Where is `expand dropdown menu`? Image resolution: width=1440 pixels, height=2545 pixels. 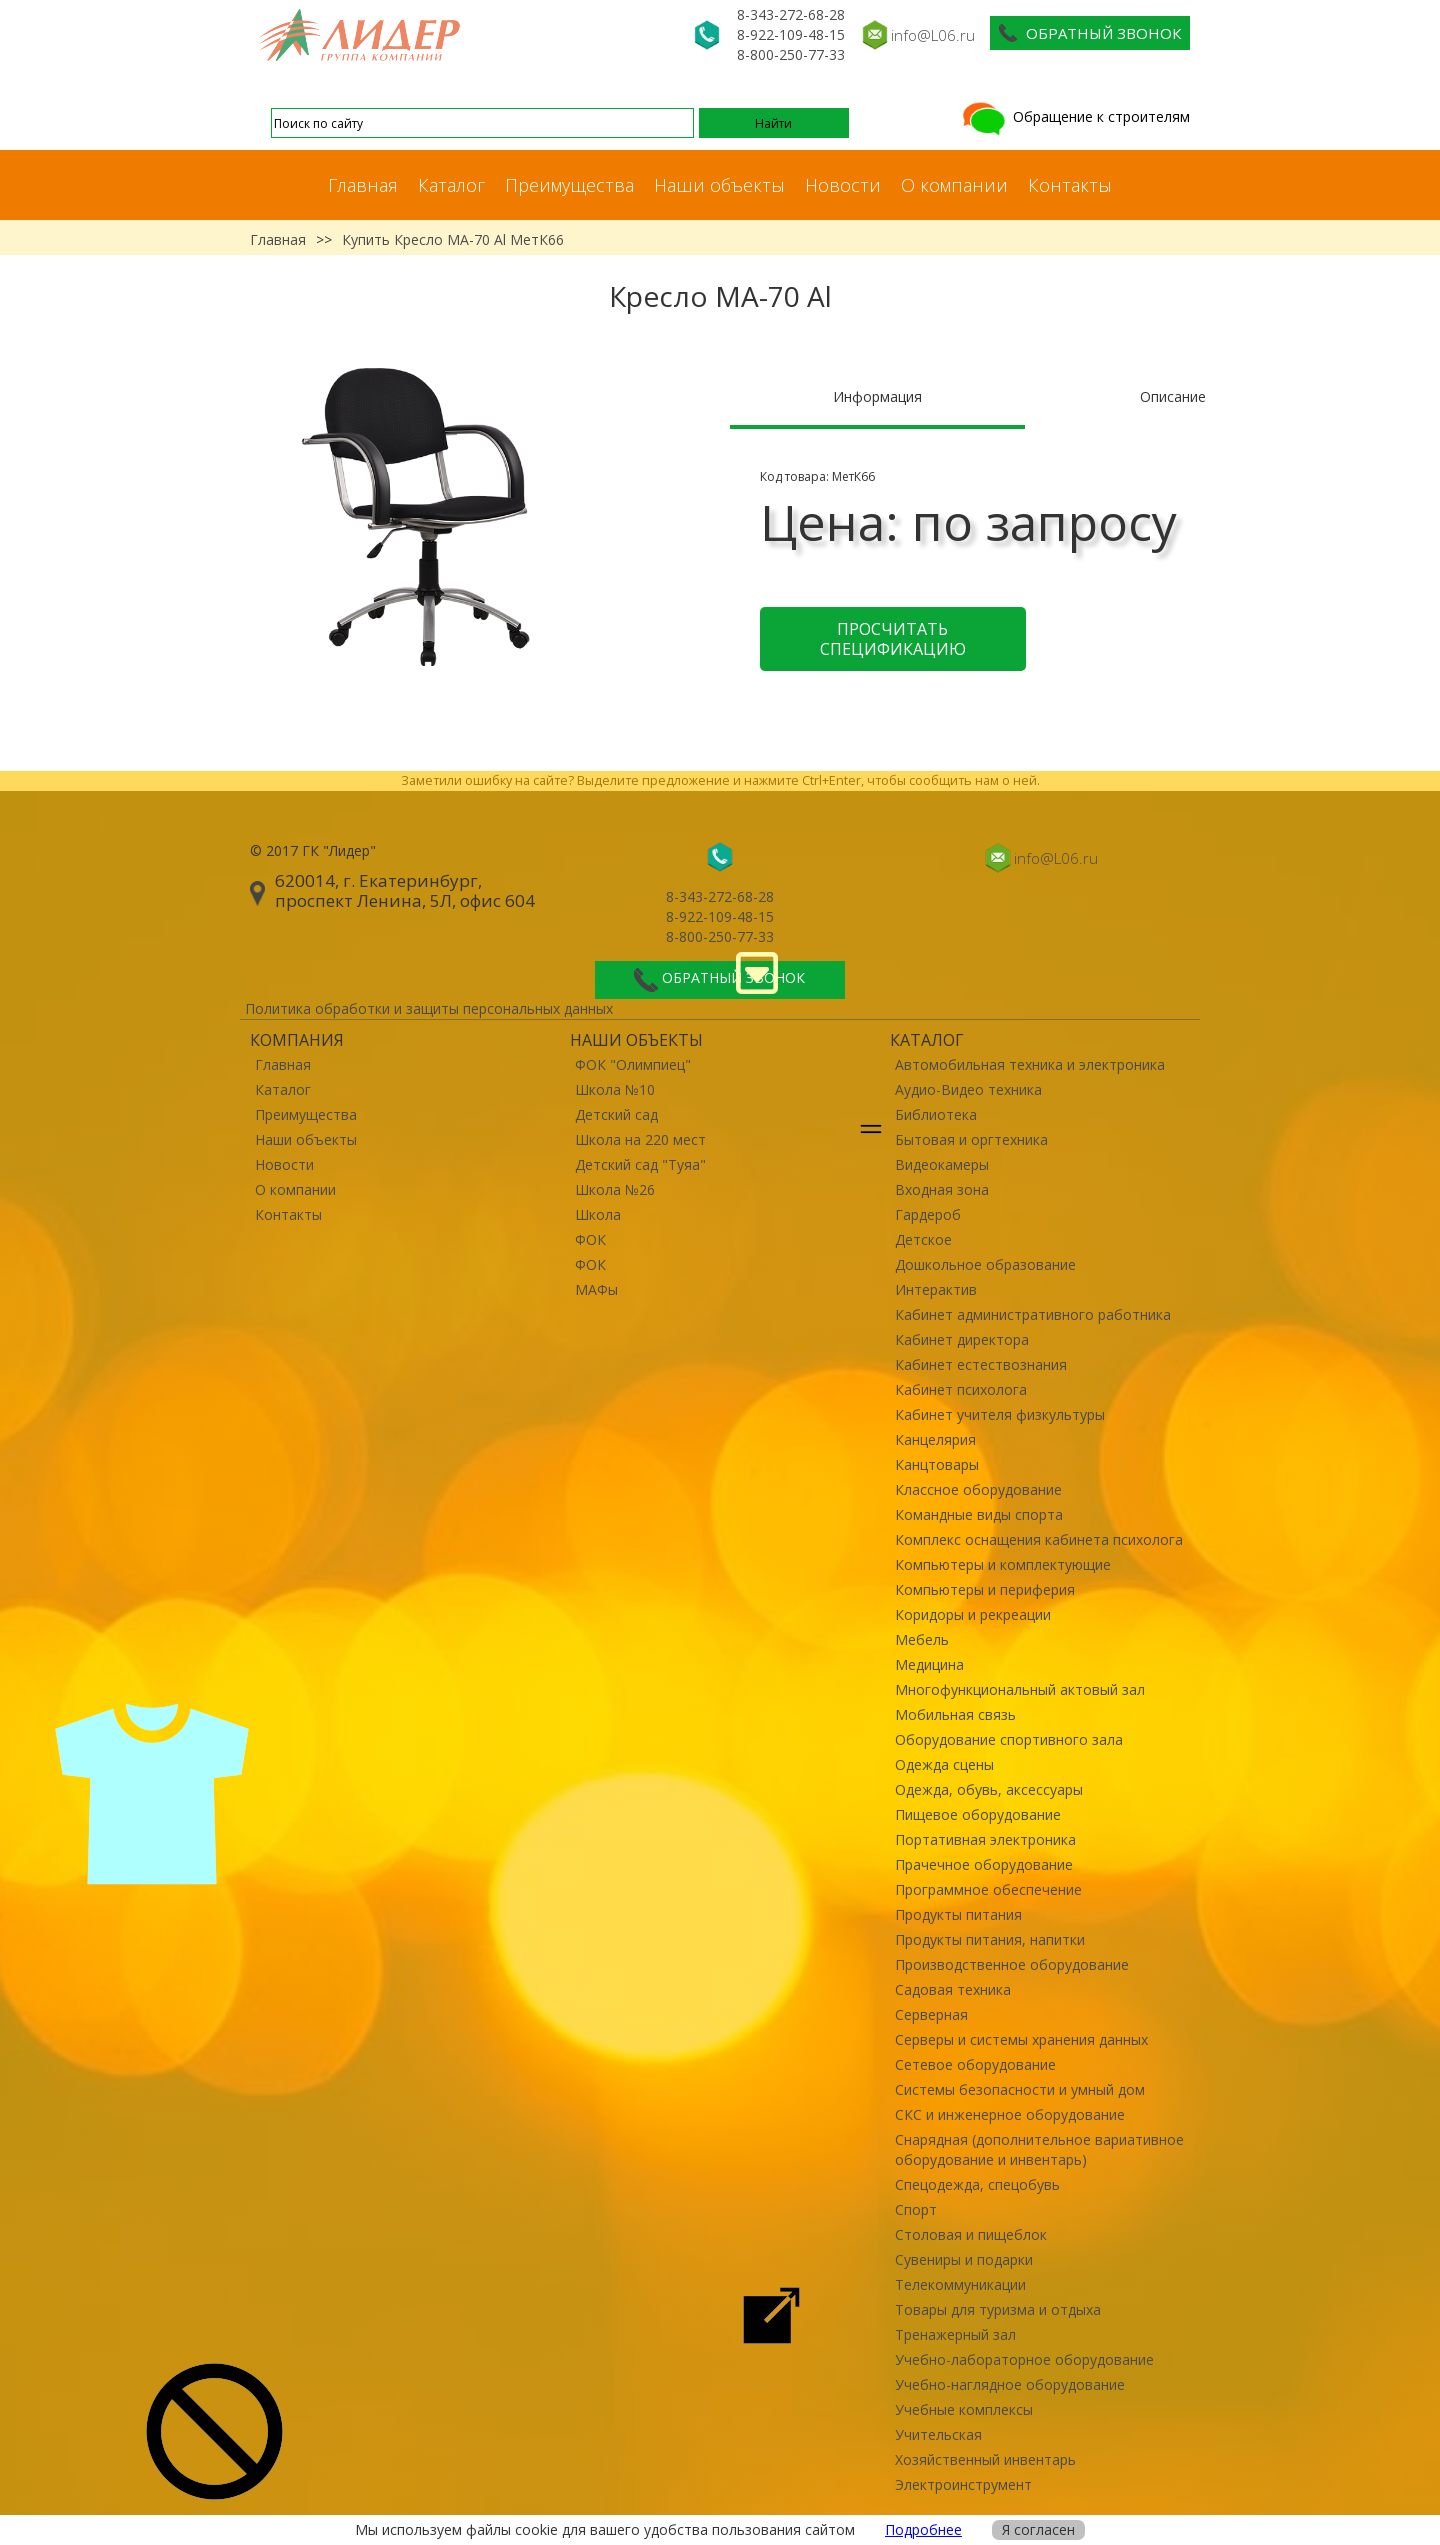 expand dropdown menu is located at coordinates (757, 973).